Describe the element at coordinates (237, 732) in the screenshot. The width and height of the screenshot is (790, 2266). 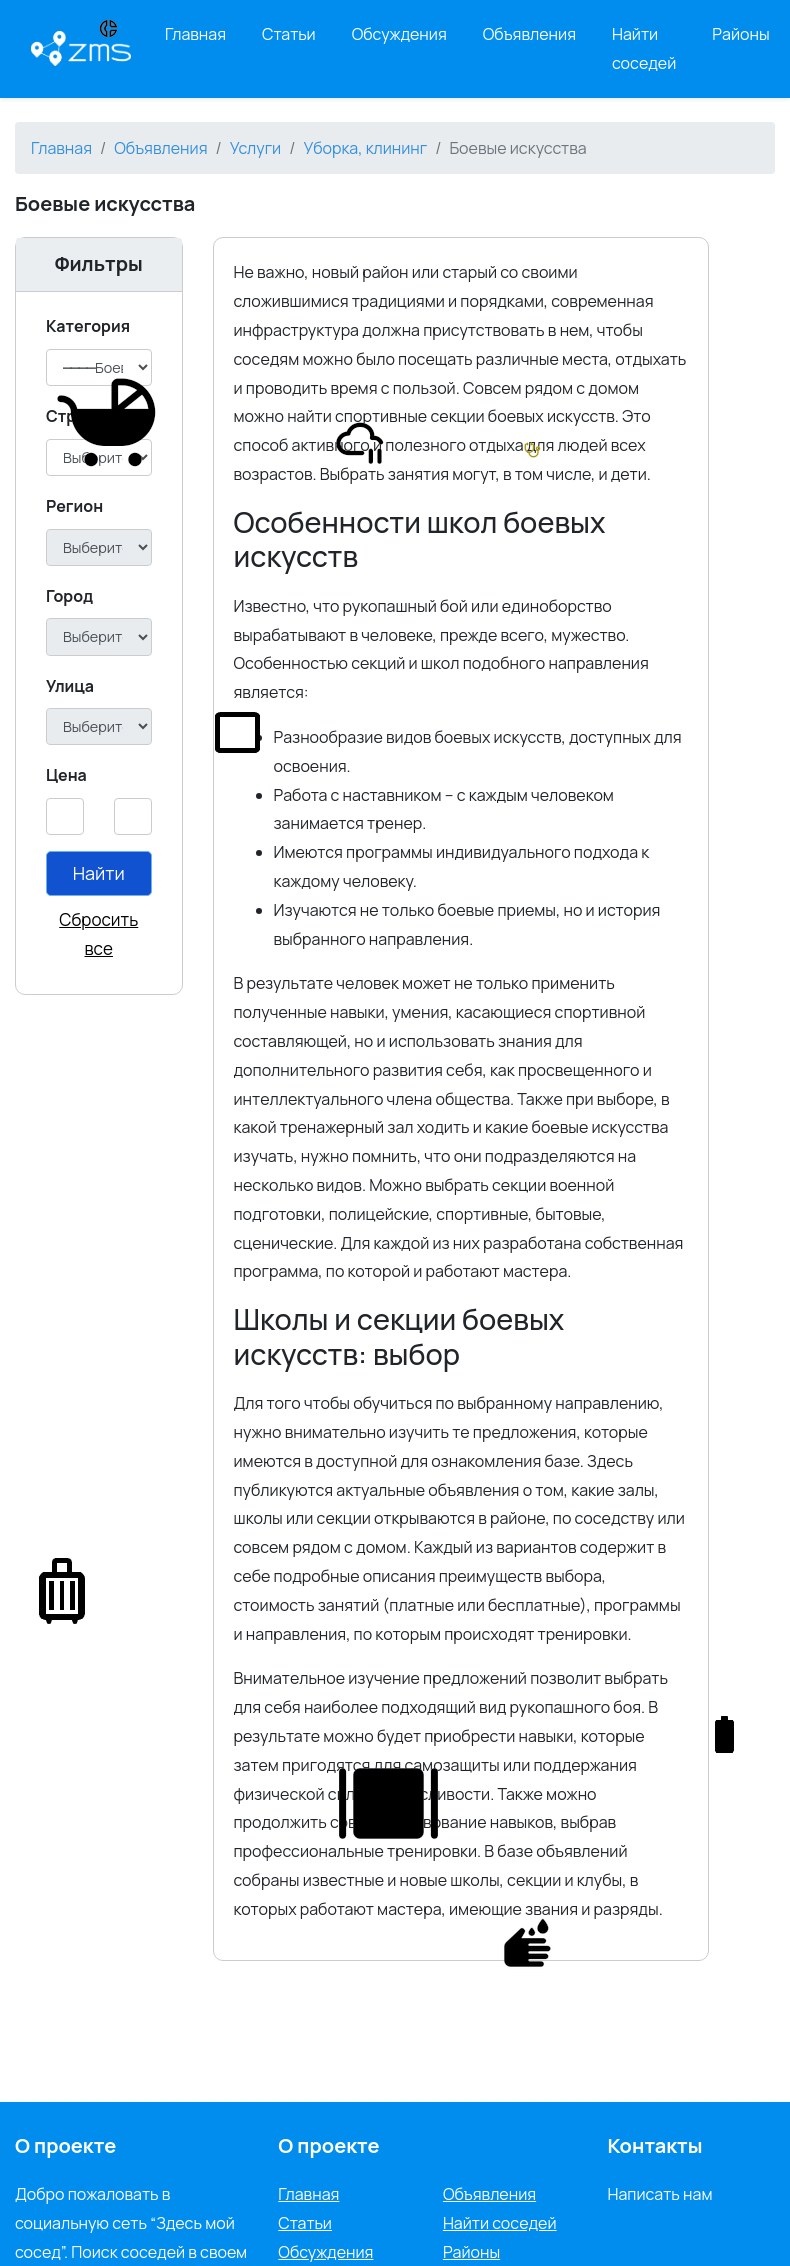
I see `crop image to 3:2 aspect ratio` at that location.